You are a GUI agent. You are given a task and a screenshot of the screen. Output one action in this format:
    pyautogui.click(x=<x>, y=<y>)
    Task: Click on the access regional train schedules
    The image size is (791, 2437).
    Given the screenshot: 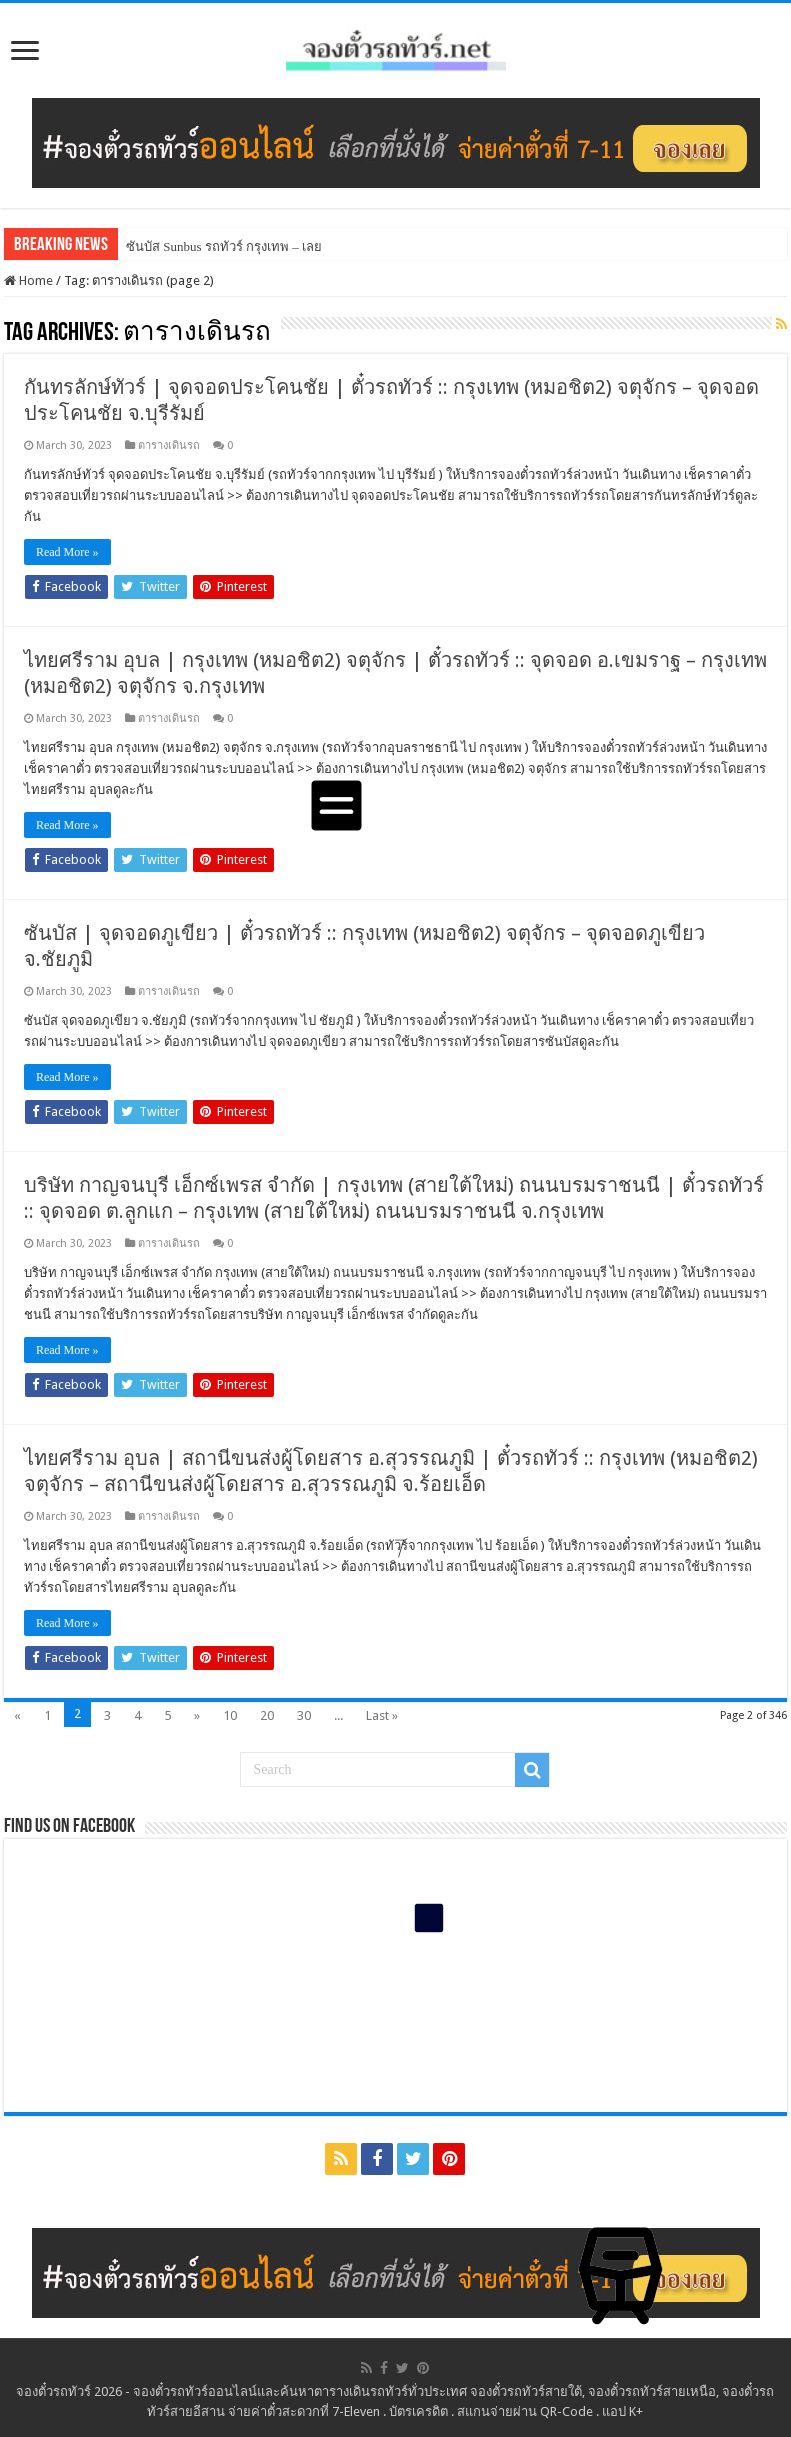 What is the action you would take?
    pyautogui.click(x=620, y=2272)
    